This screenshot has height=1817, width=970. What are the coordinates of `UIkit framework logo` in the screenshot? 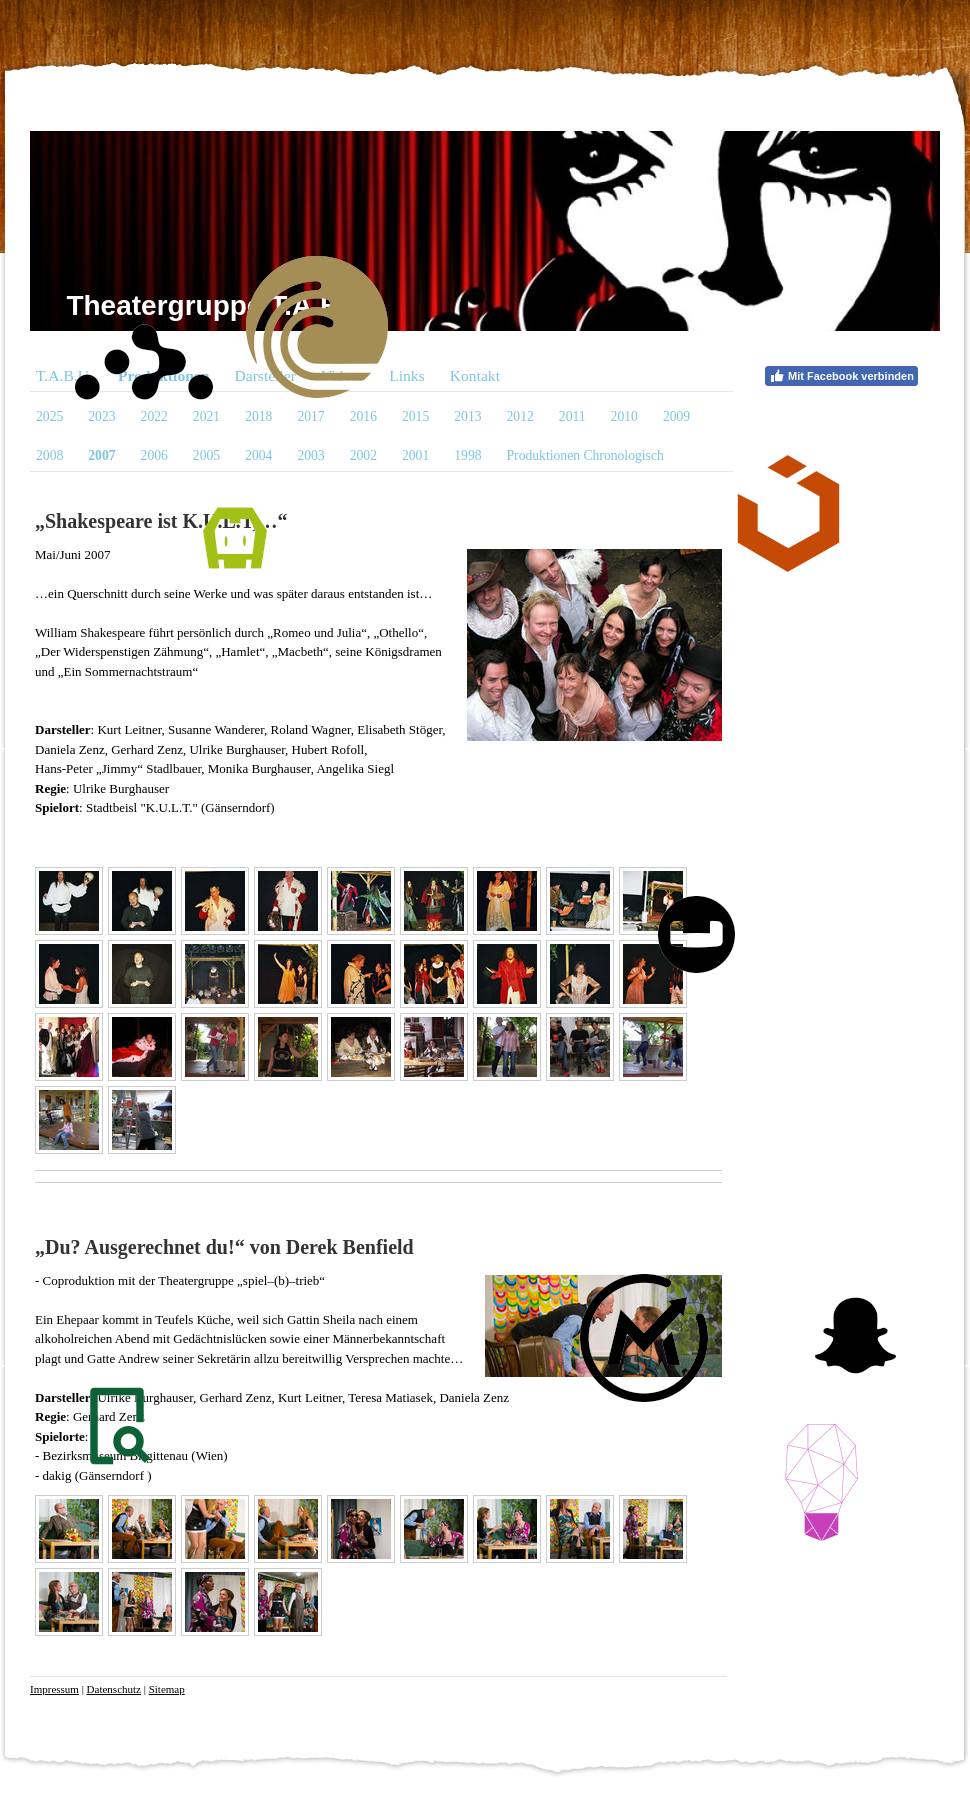 It's located at (788, 513).